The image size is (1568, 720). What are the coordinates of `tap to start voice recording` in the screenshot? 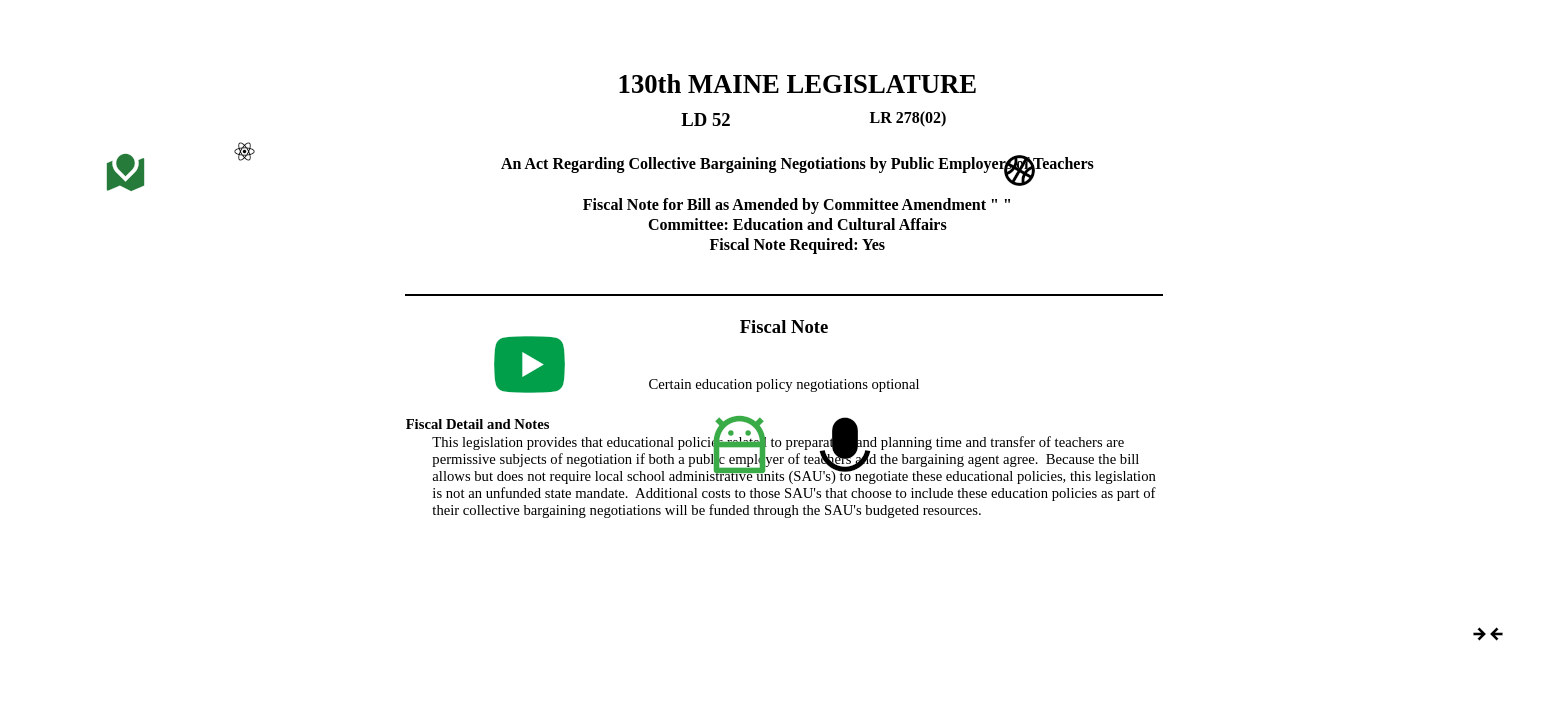 It's located at (845, 446).